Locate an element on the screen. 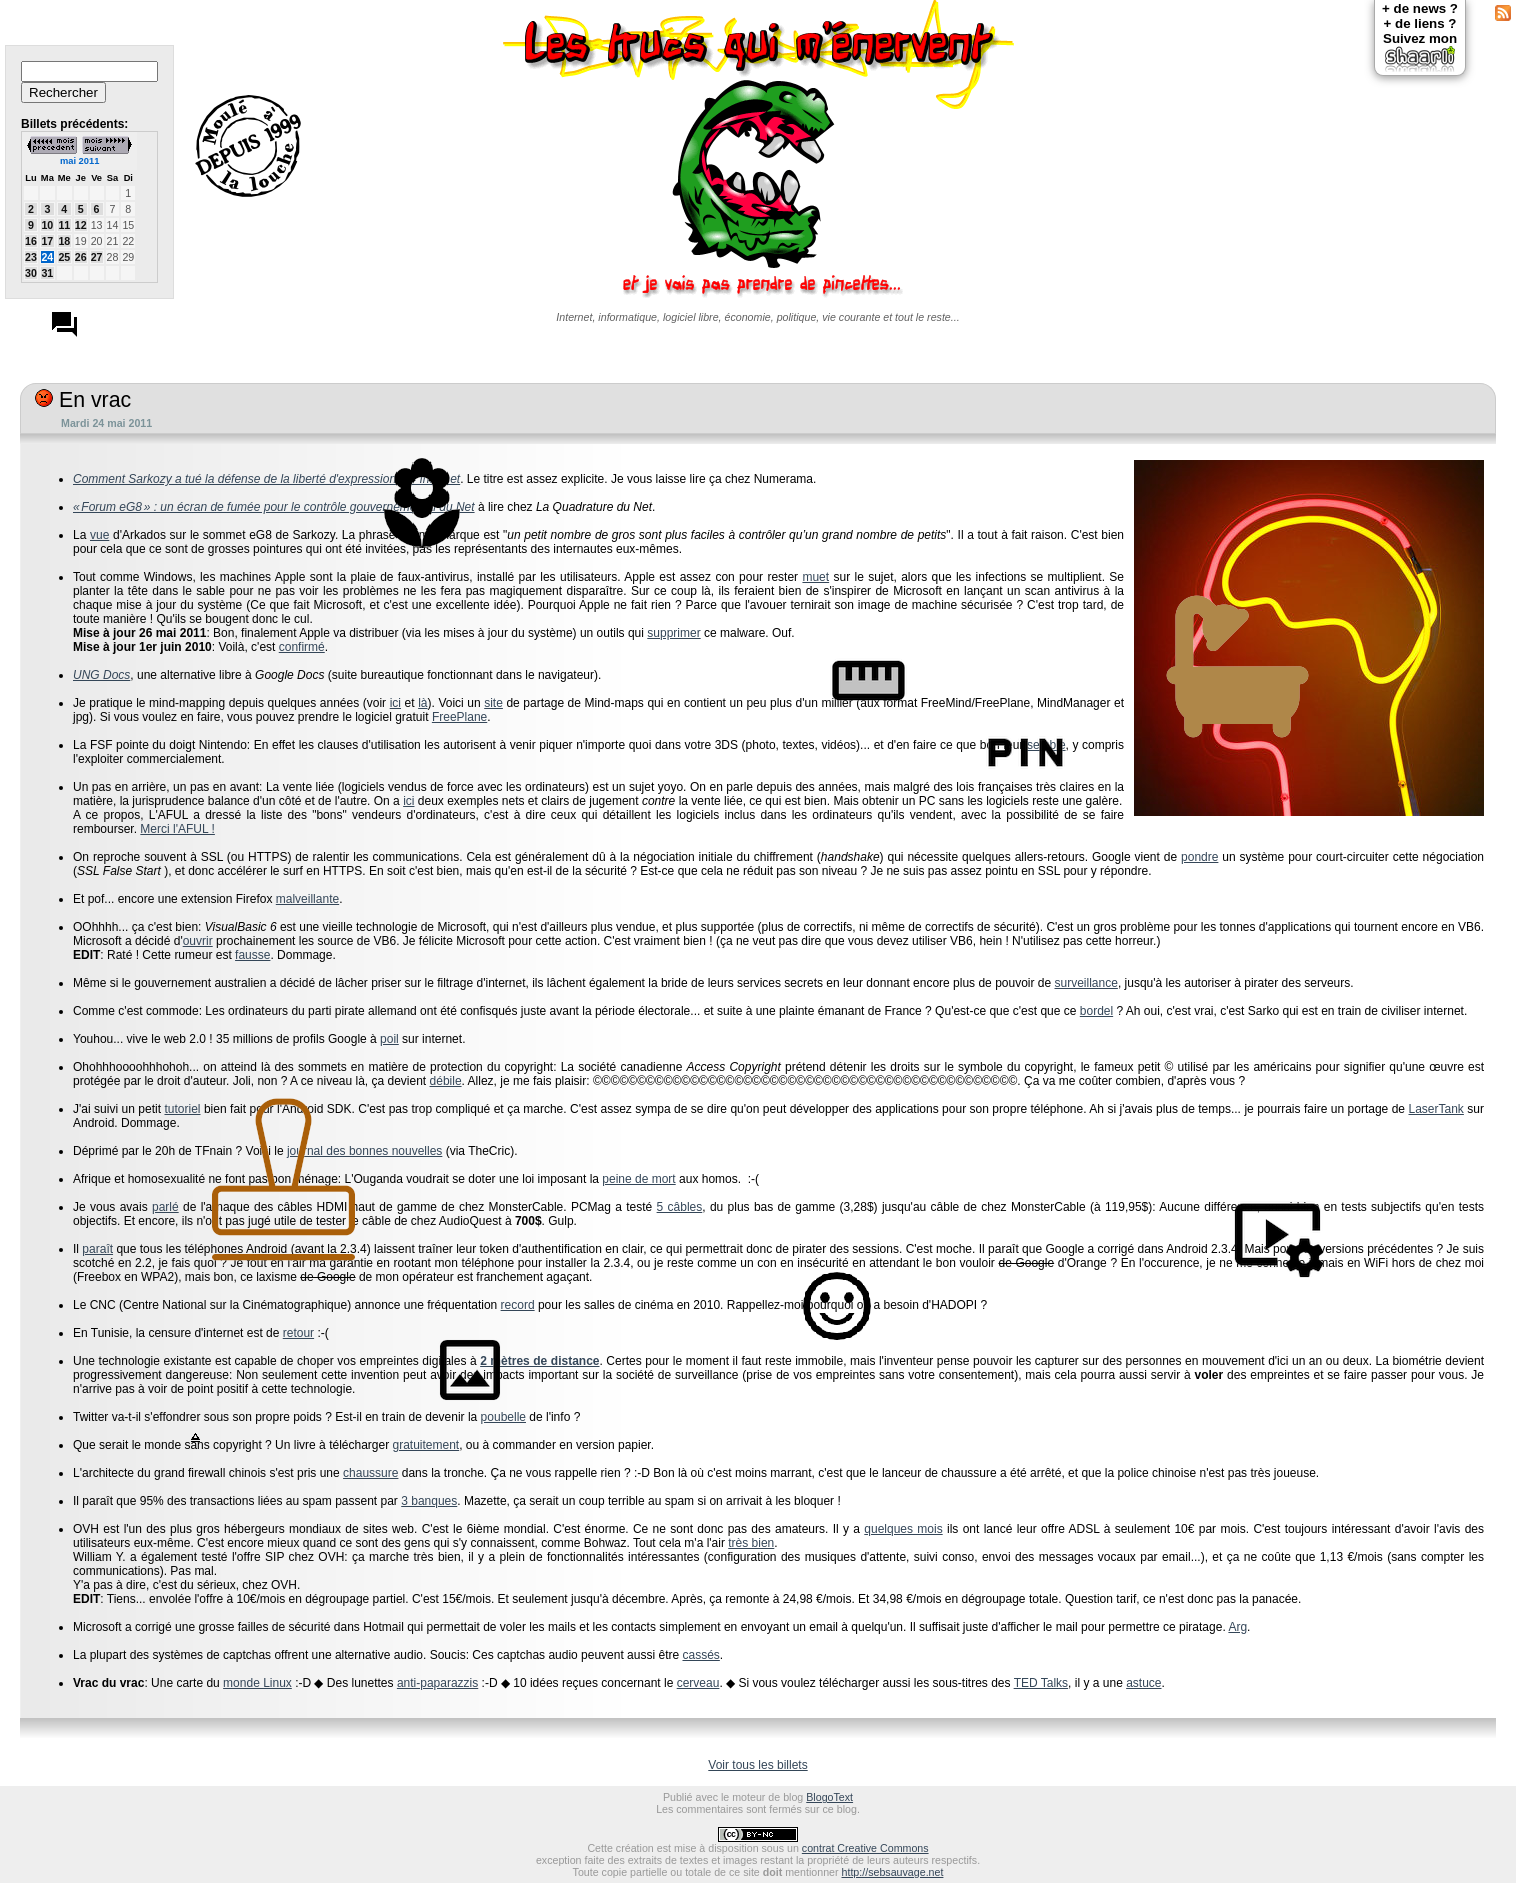 The height and width of the screenshot is (1897, 1516). apply a stamp or seal to a document is located at coordinates (283, 1182).